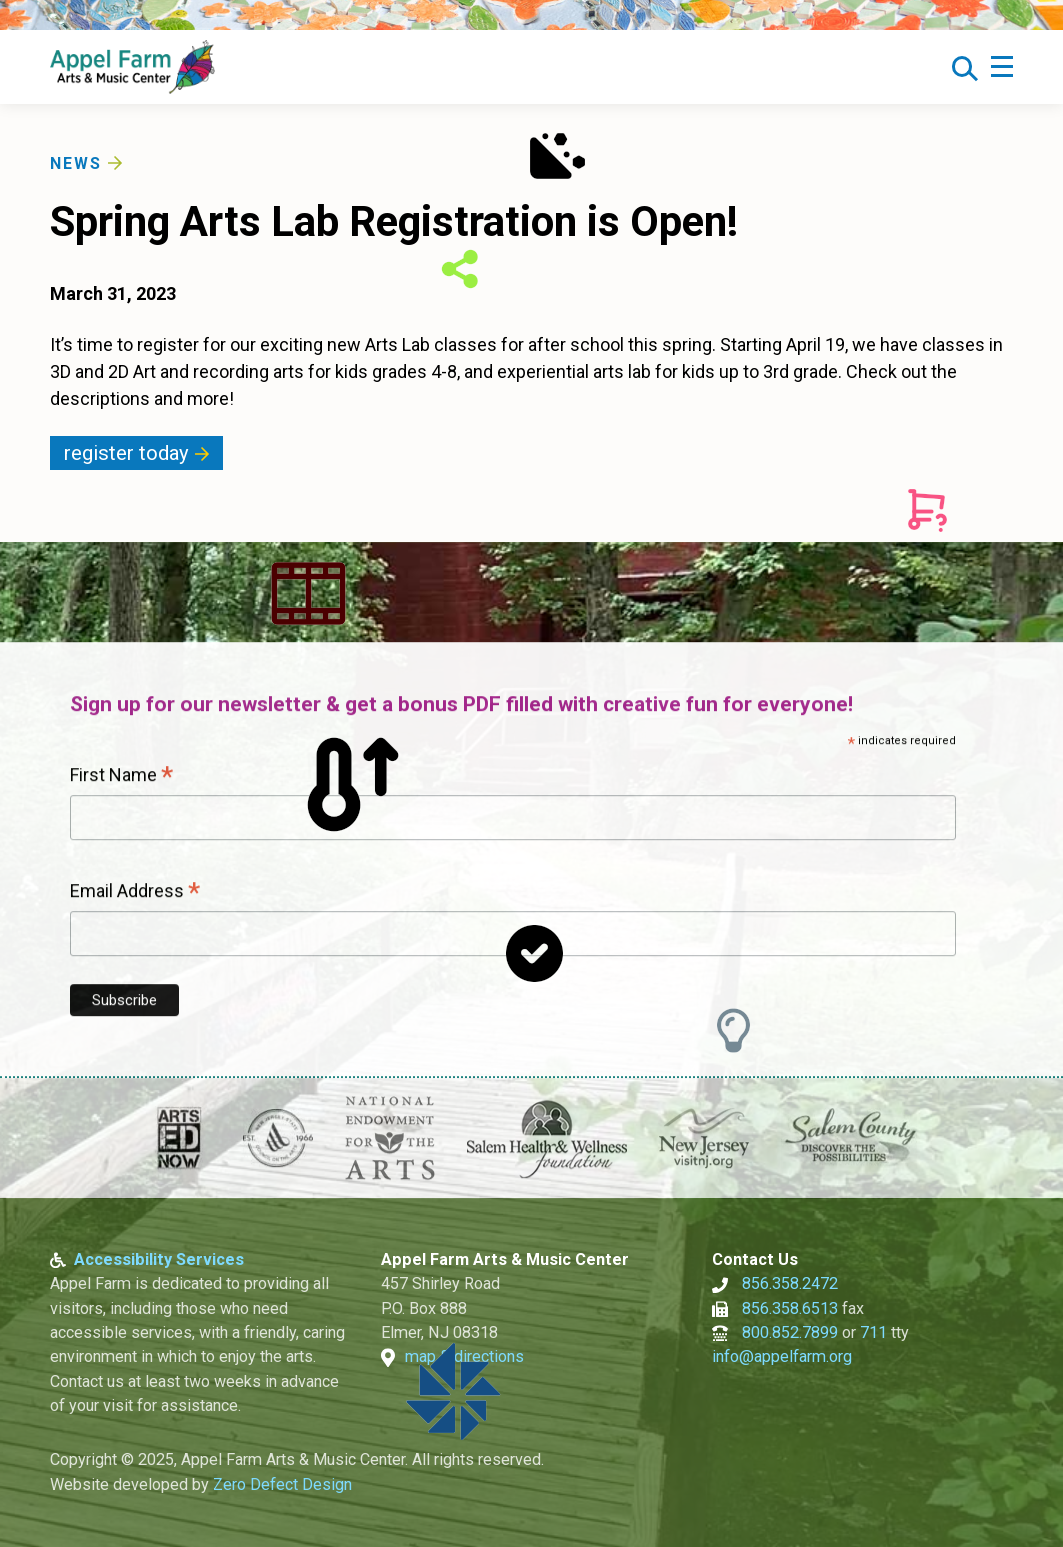 Image resolution: width=1063 pixels, height=1547 pixels. What do you see at coordinates (557, 154) in the screenshot?
I see `indicates rockslide or landslide hazard warning` at bounding box center [557, 154].